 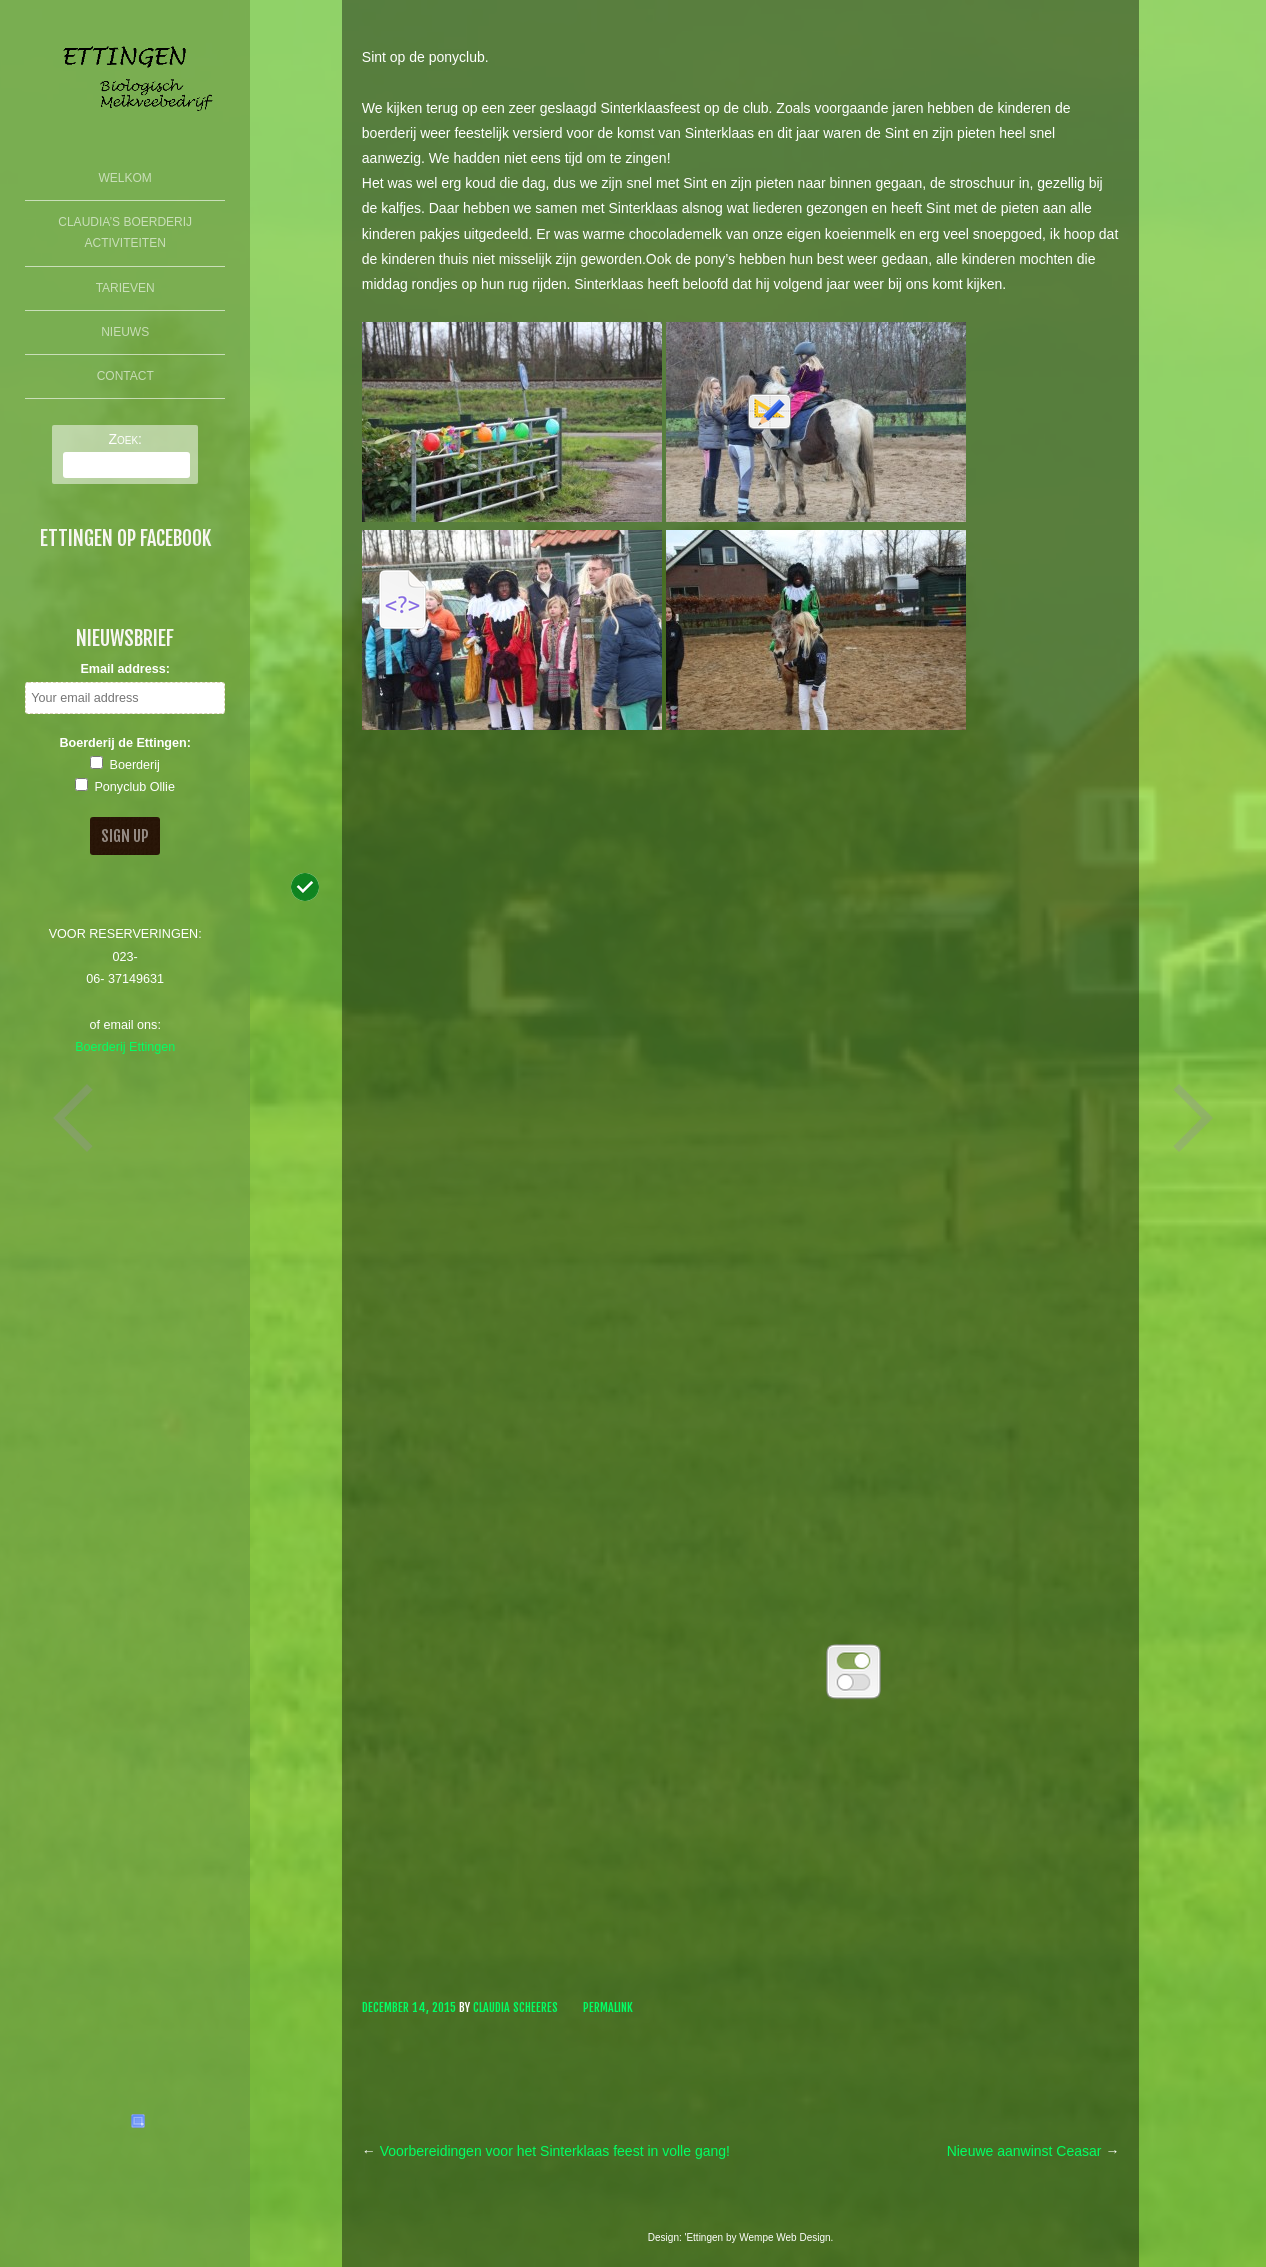 What do you see at coordinates (769, 411) in the screenshot?
I see `access accessories and utility applications` at bounding box center [769, 411].